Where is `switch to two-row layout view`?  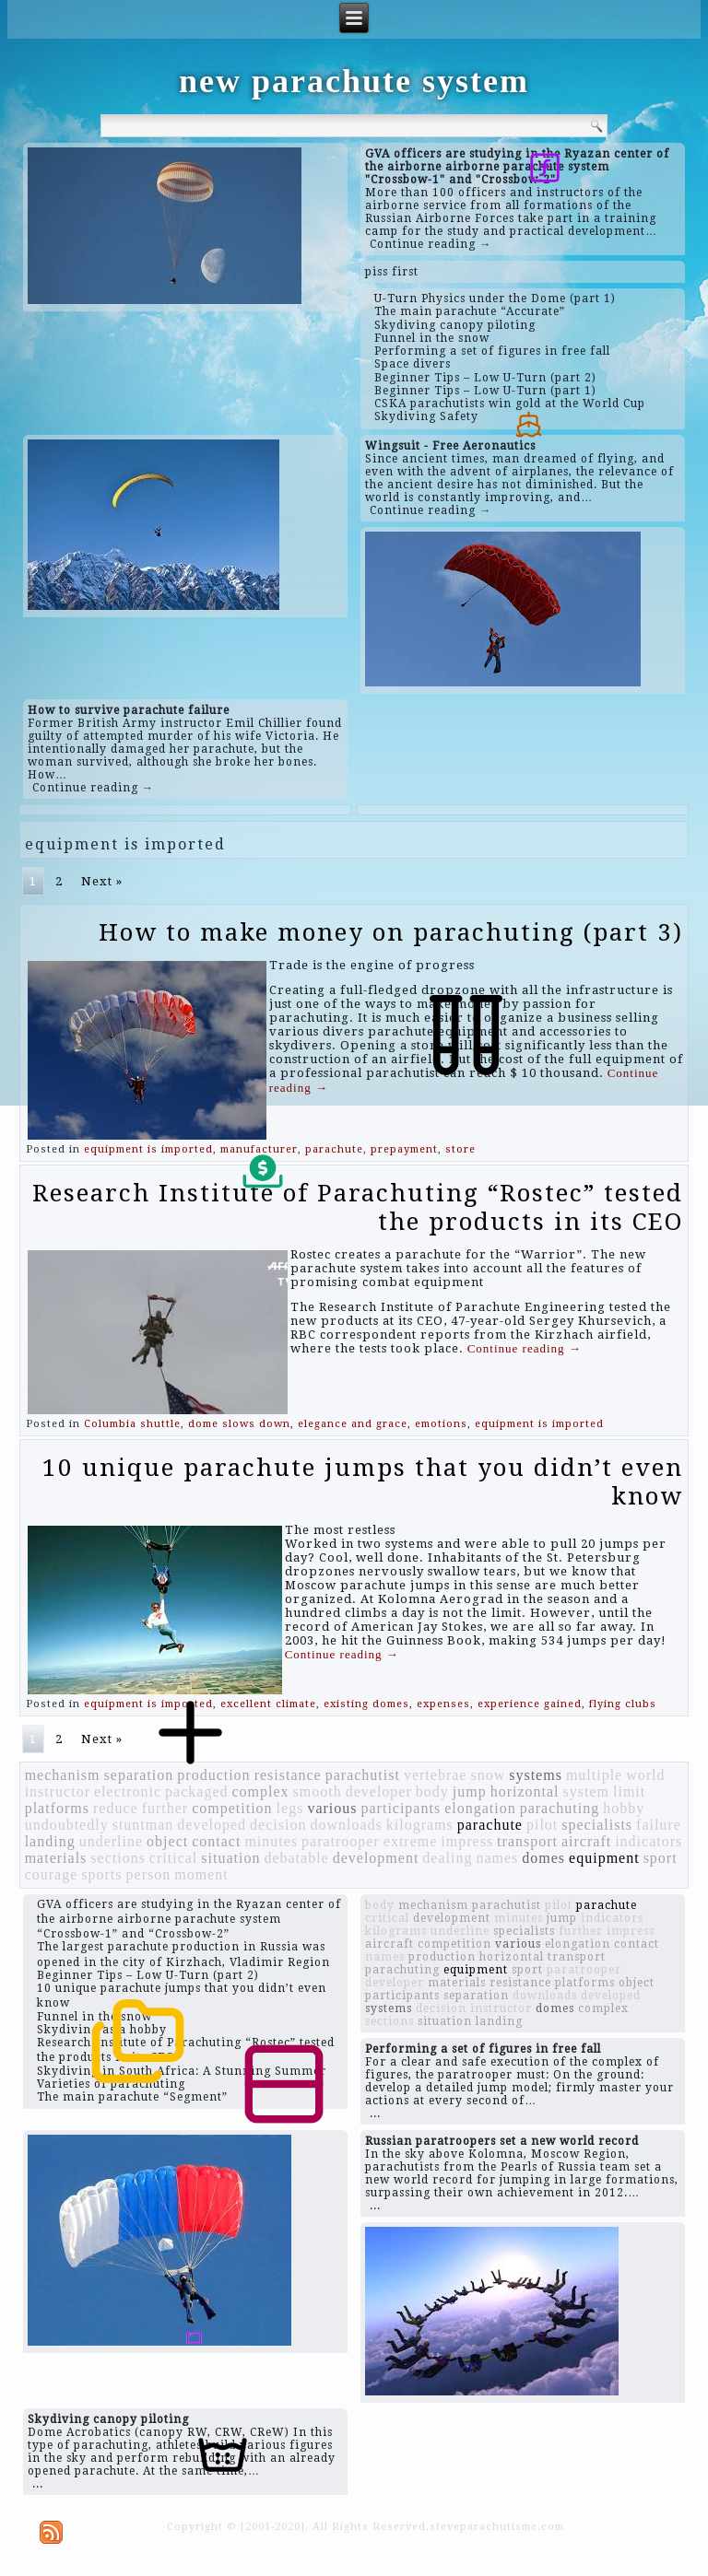
switch to two-row layout view is located at coordinates (284, 2084).